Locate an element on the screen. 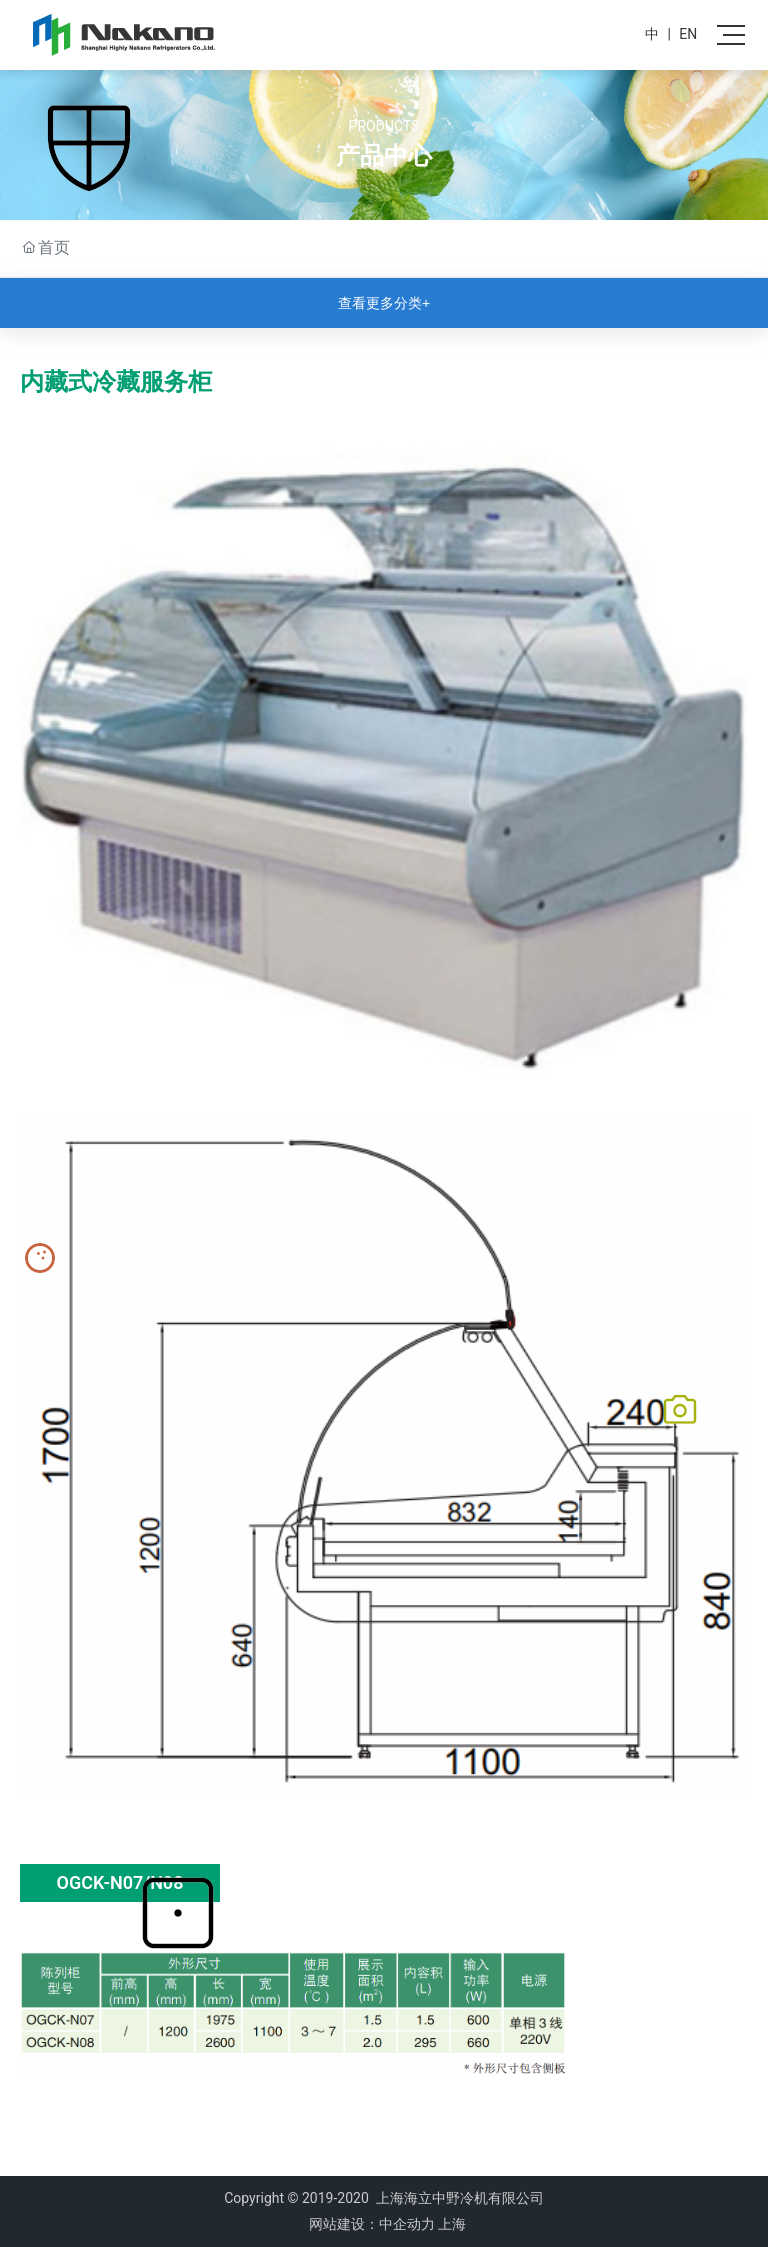  indicates a roll result of one on a dice is located at coordinates (178, 1913).